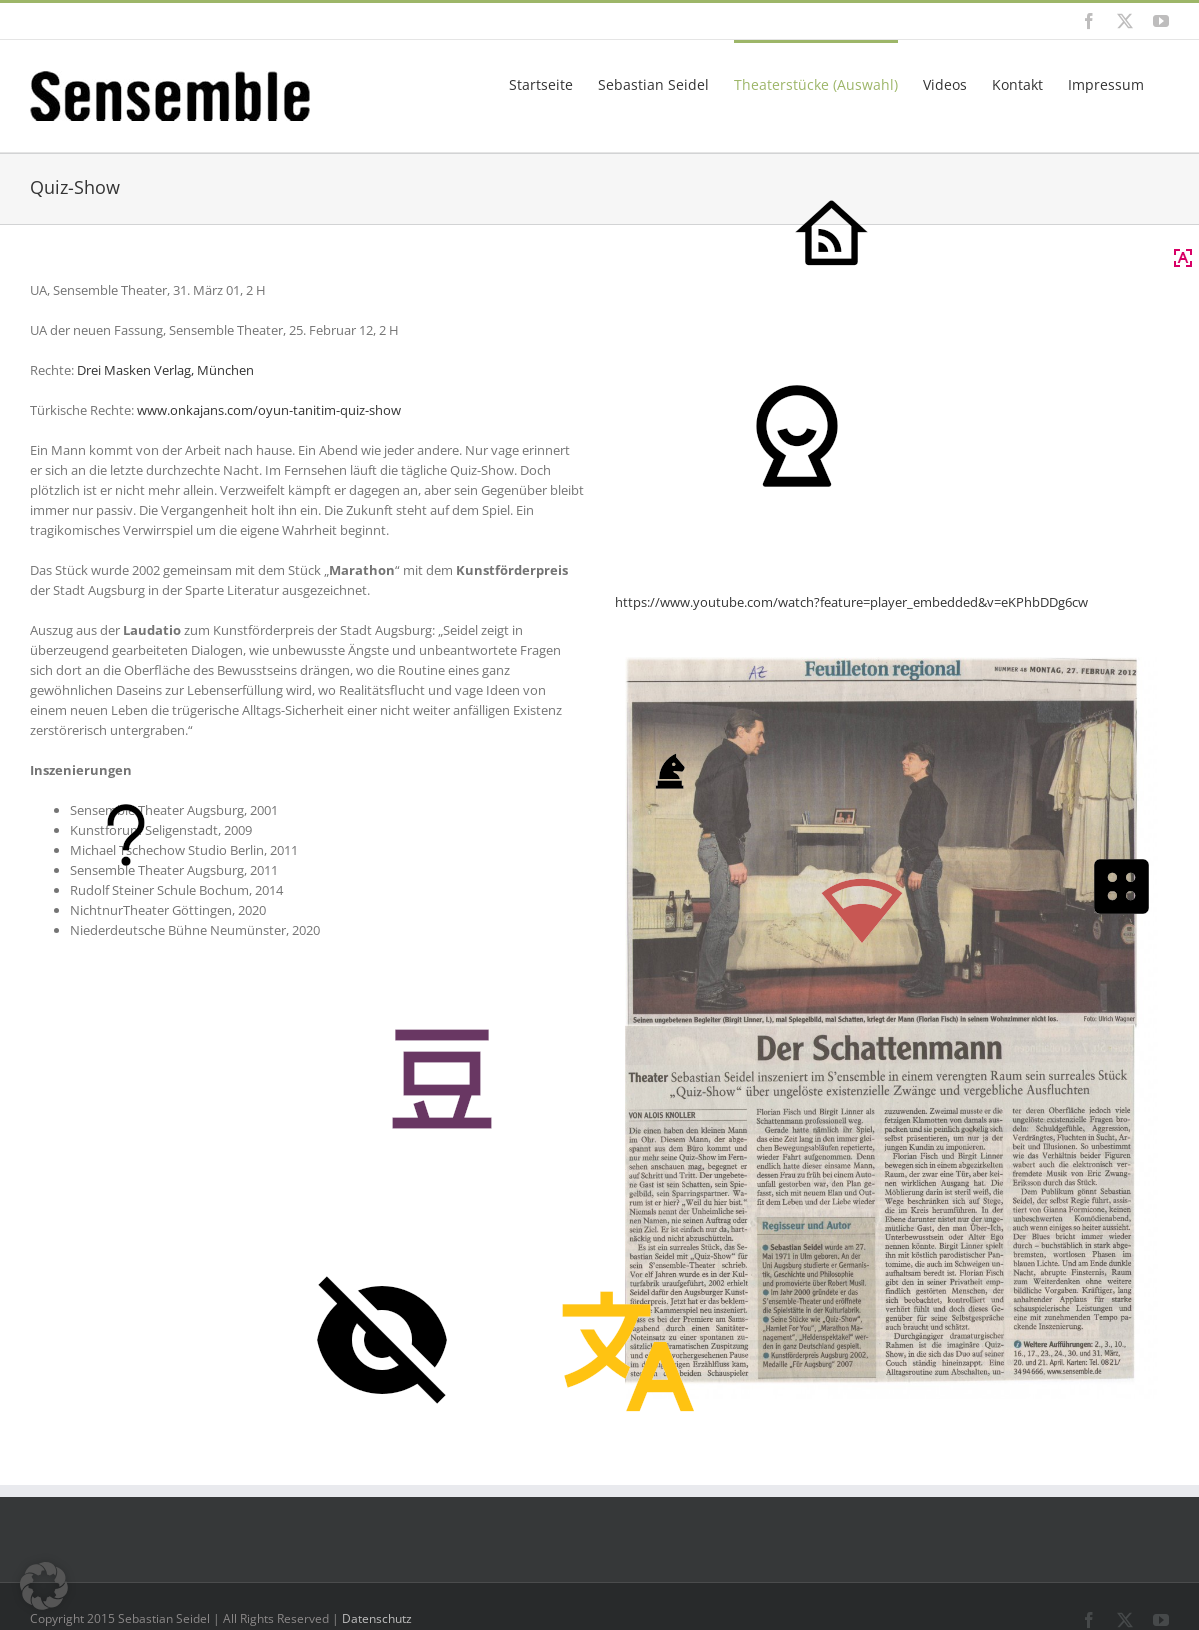 The image size is (1199, 1630). What do you see at coordinates (797, 436) in the screenshot?
I see `view user profile` at bounding box center [797, 436].